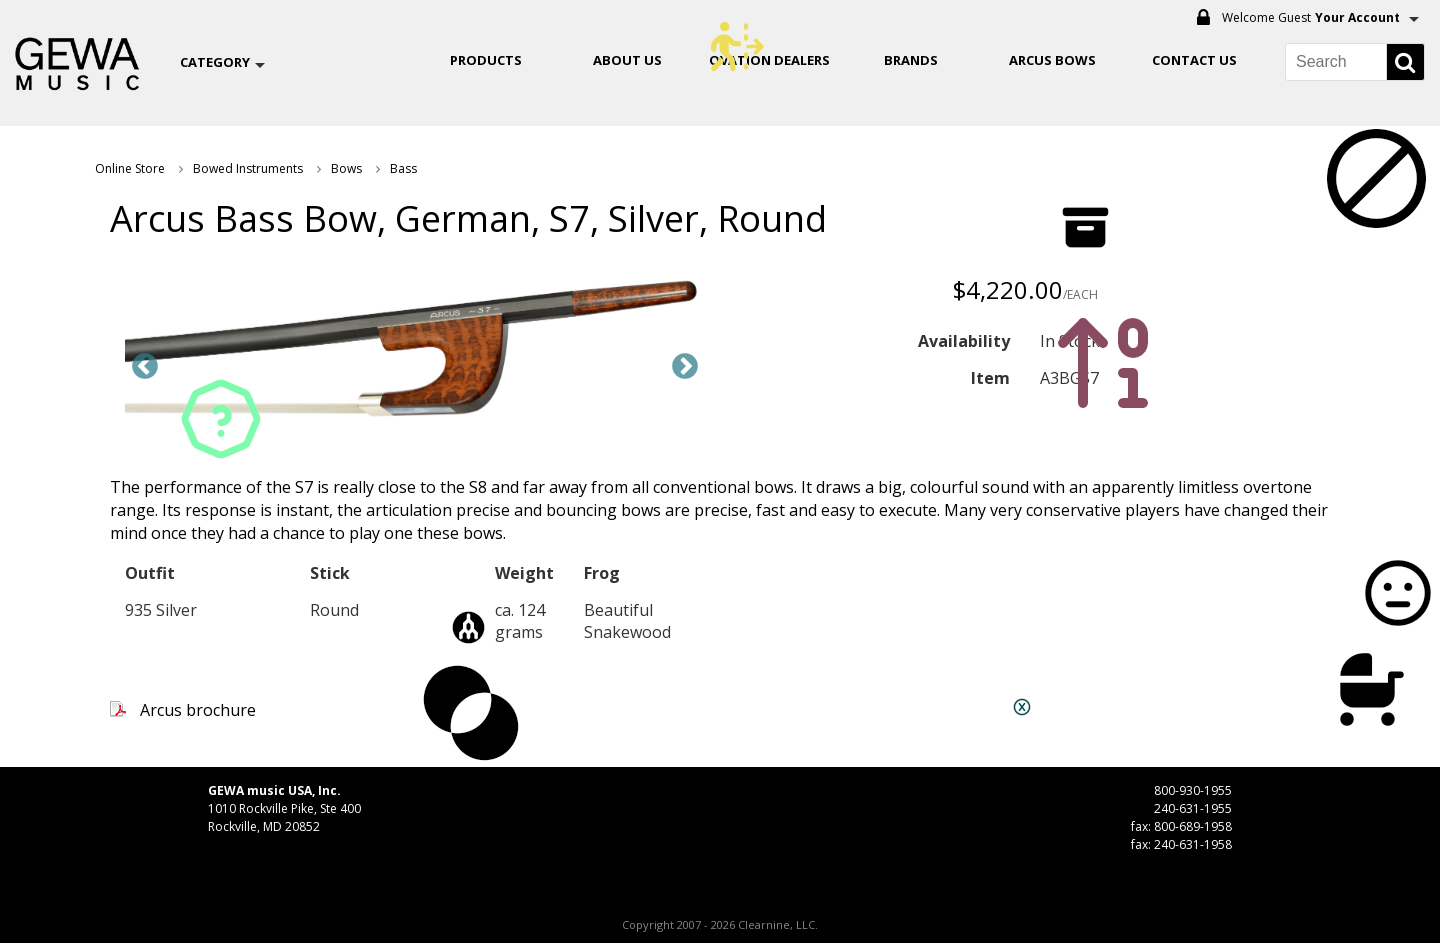  Describe the element at coordinates (1085, 227) in the screenshot. I see `access archived items or files` at that location.